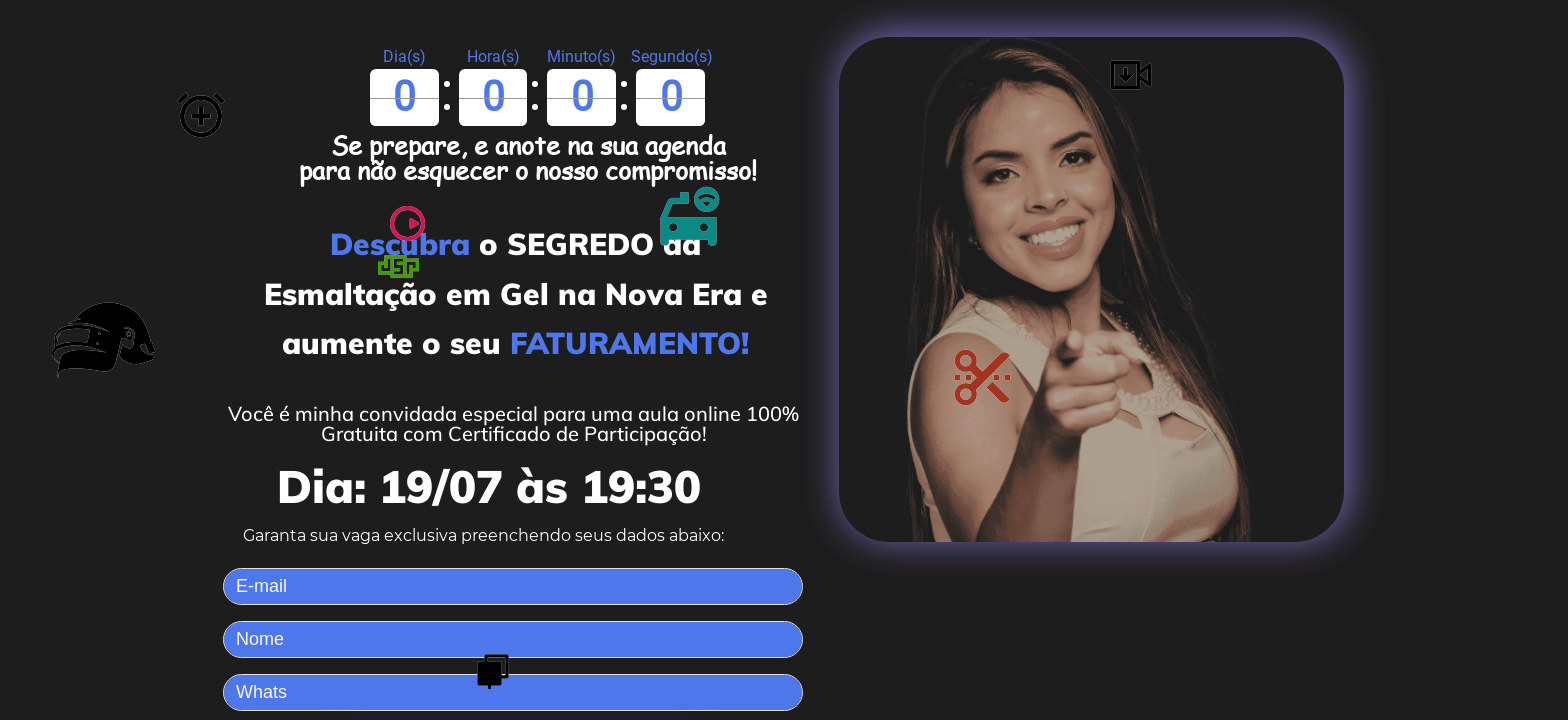  I want to click on cut selected content to clipboard, so click(982, 377).